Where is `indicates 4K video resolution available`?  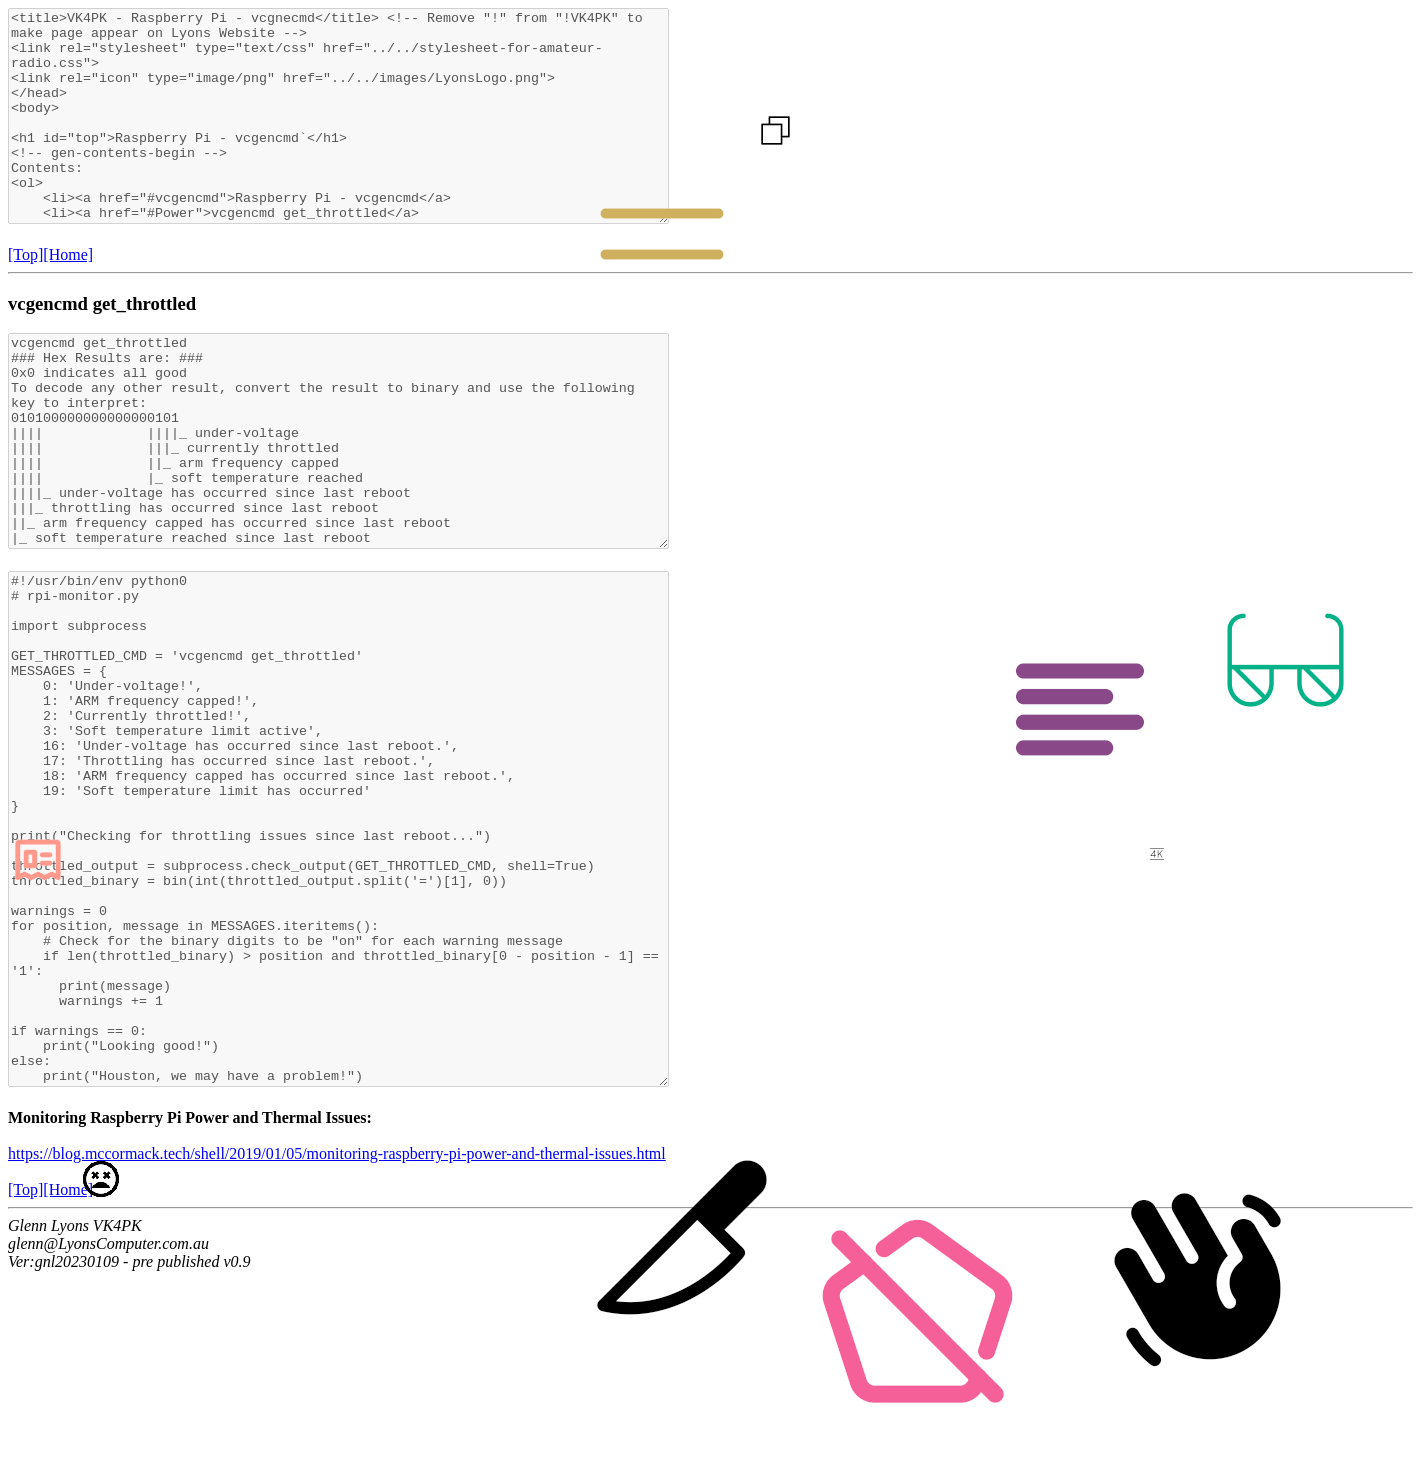 indicates 4K video resolution available is located at coordinates (1157, 854).